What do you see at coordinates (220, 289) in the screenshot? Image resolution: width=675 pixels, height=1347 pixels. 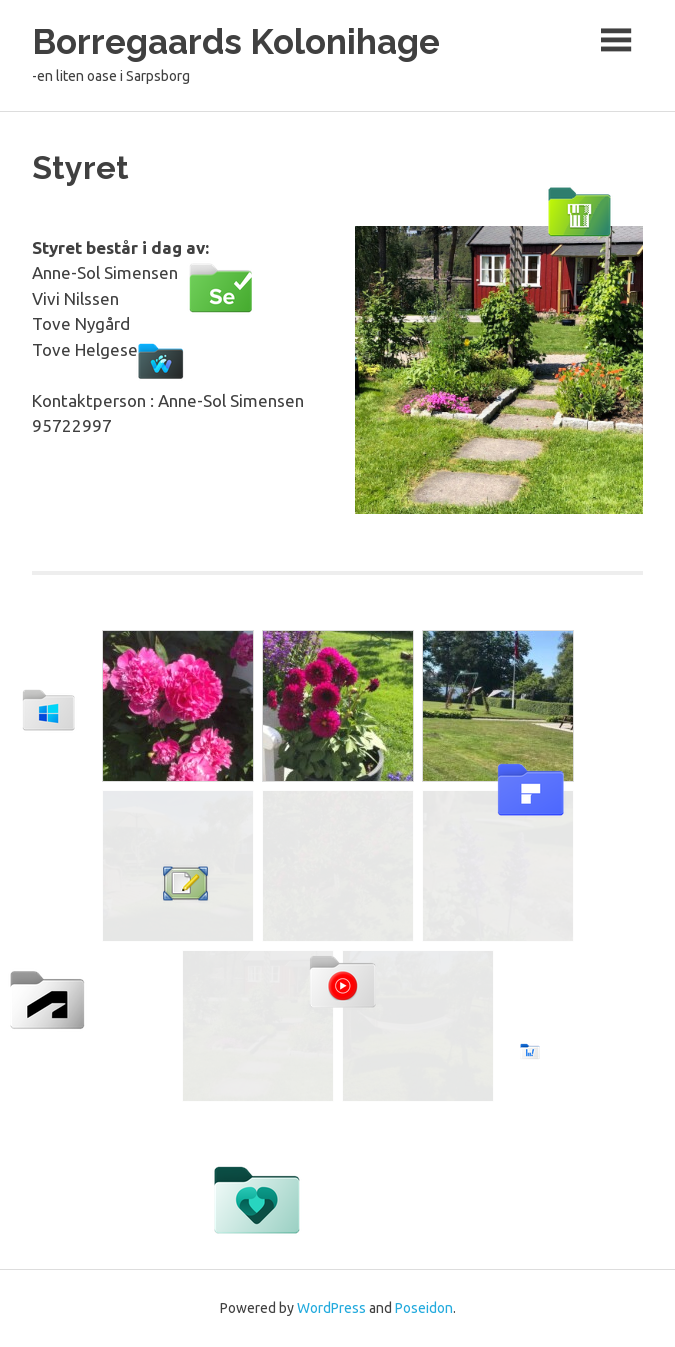 I see `folder containing selenium test automation files` at bounding box center [220, 289].